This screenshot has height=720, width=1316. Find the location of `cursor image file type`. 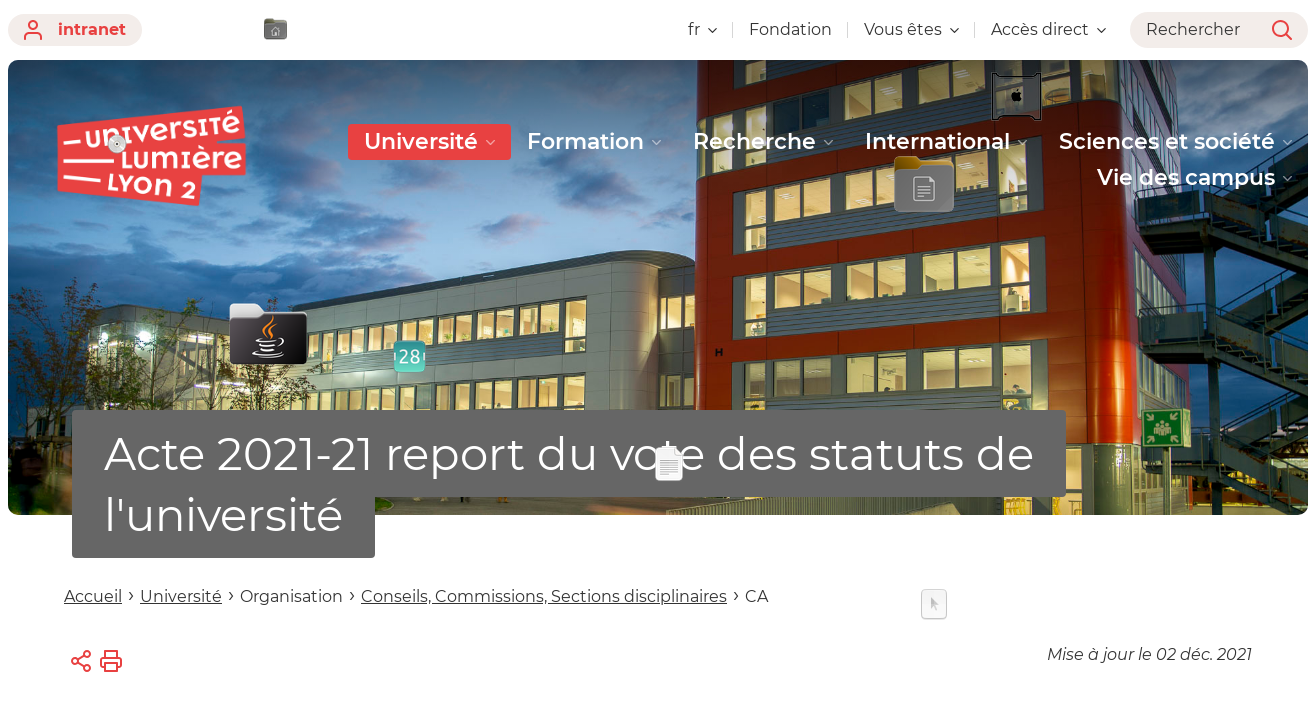

cursor image file type is located at coordinates (934, 604).